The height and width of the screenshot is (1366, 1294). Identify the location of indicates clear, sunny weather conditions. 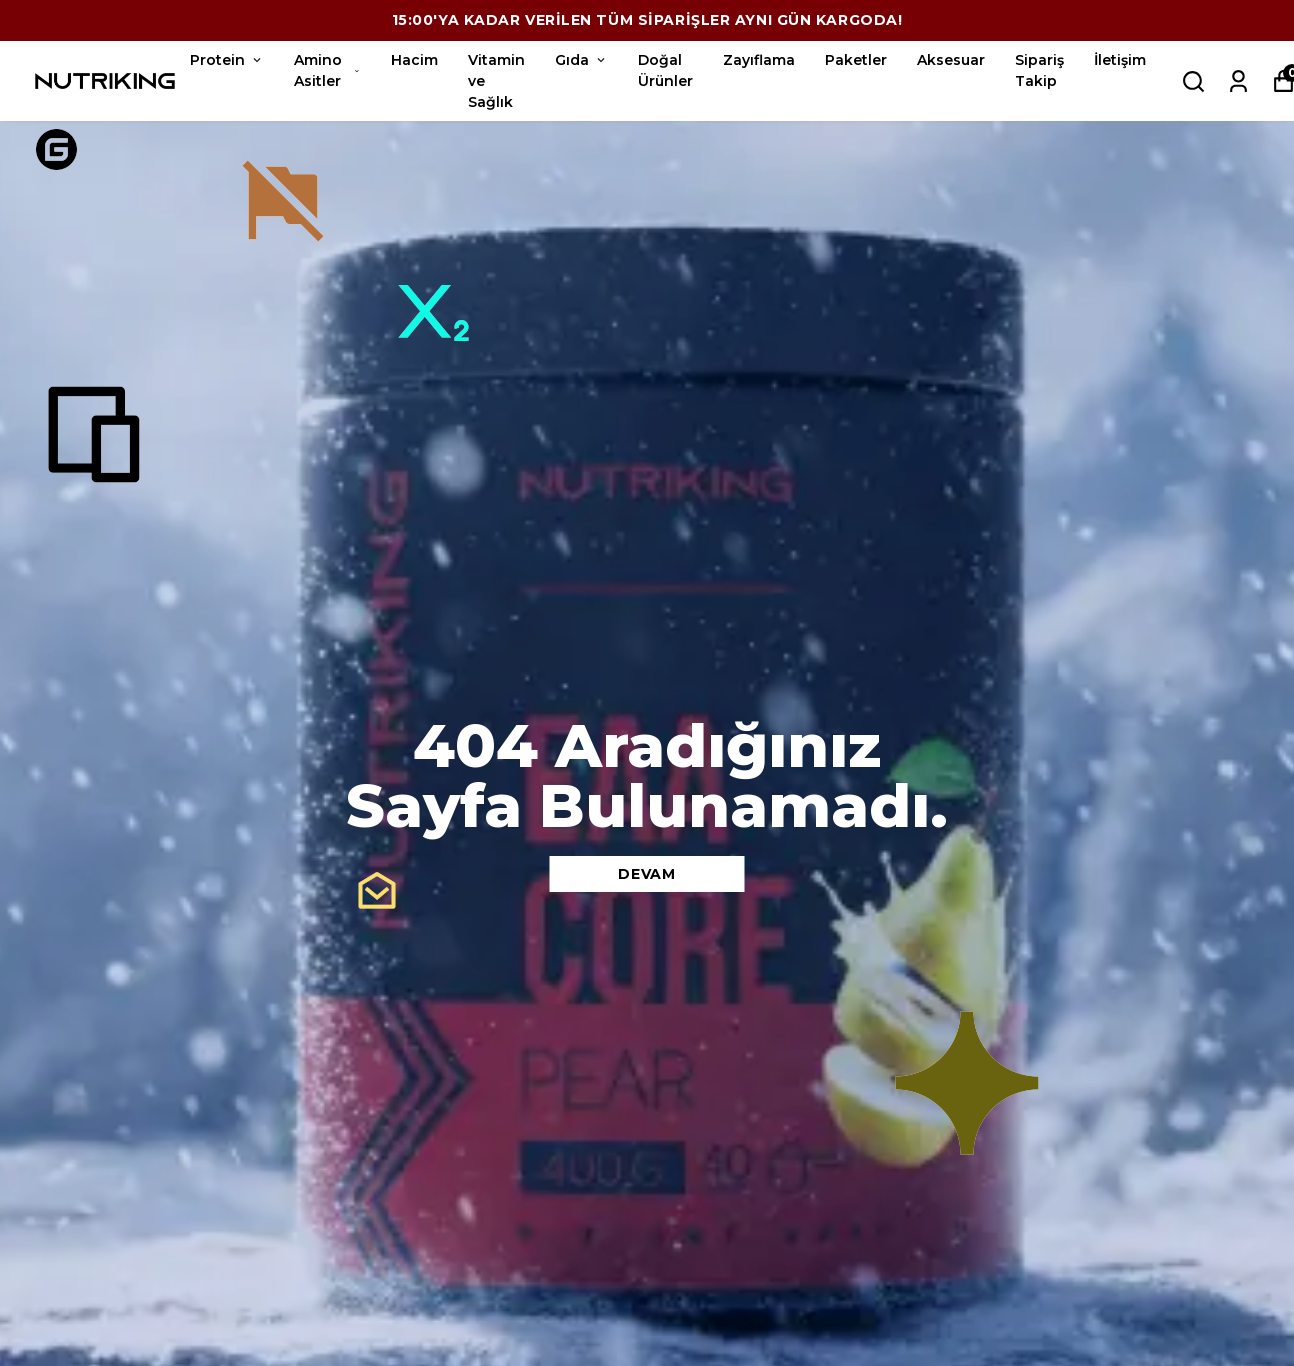
(967, 1083).